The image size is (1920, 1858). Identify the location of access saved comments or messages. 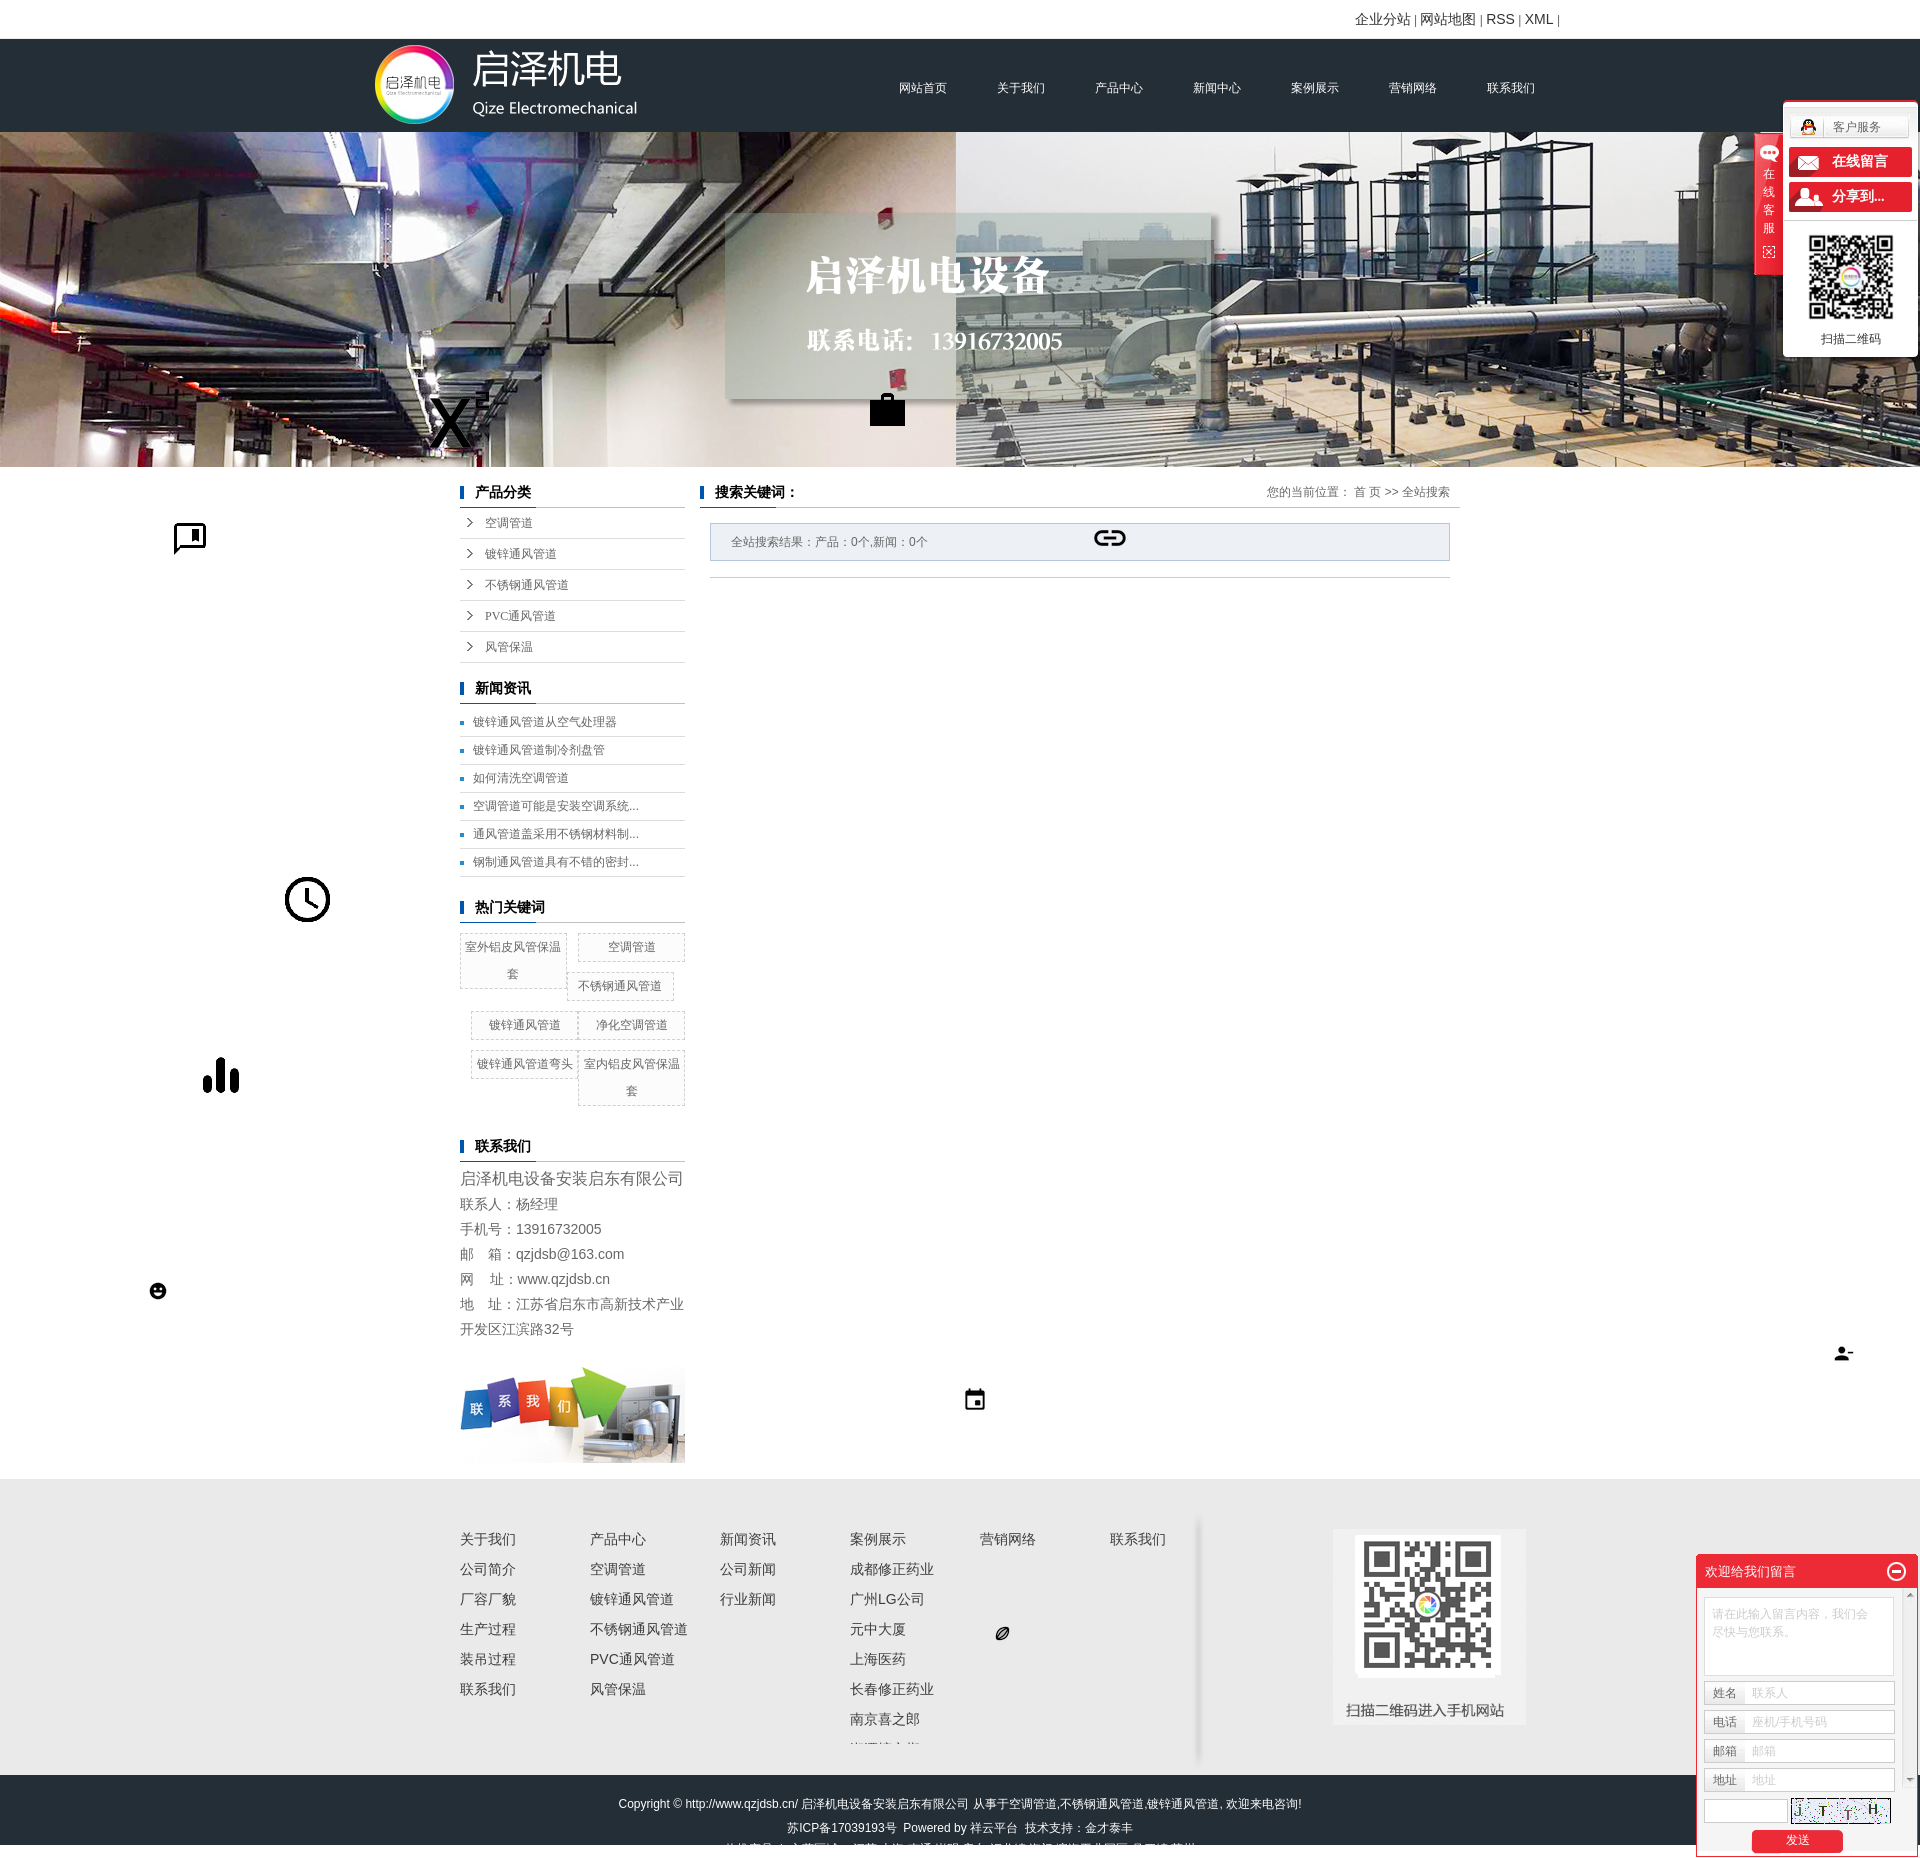
(190, 539).